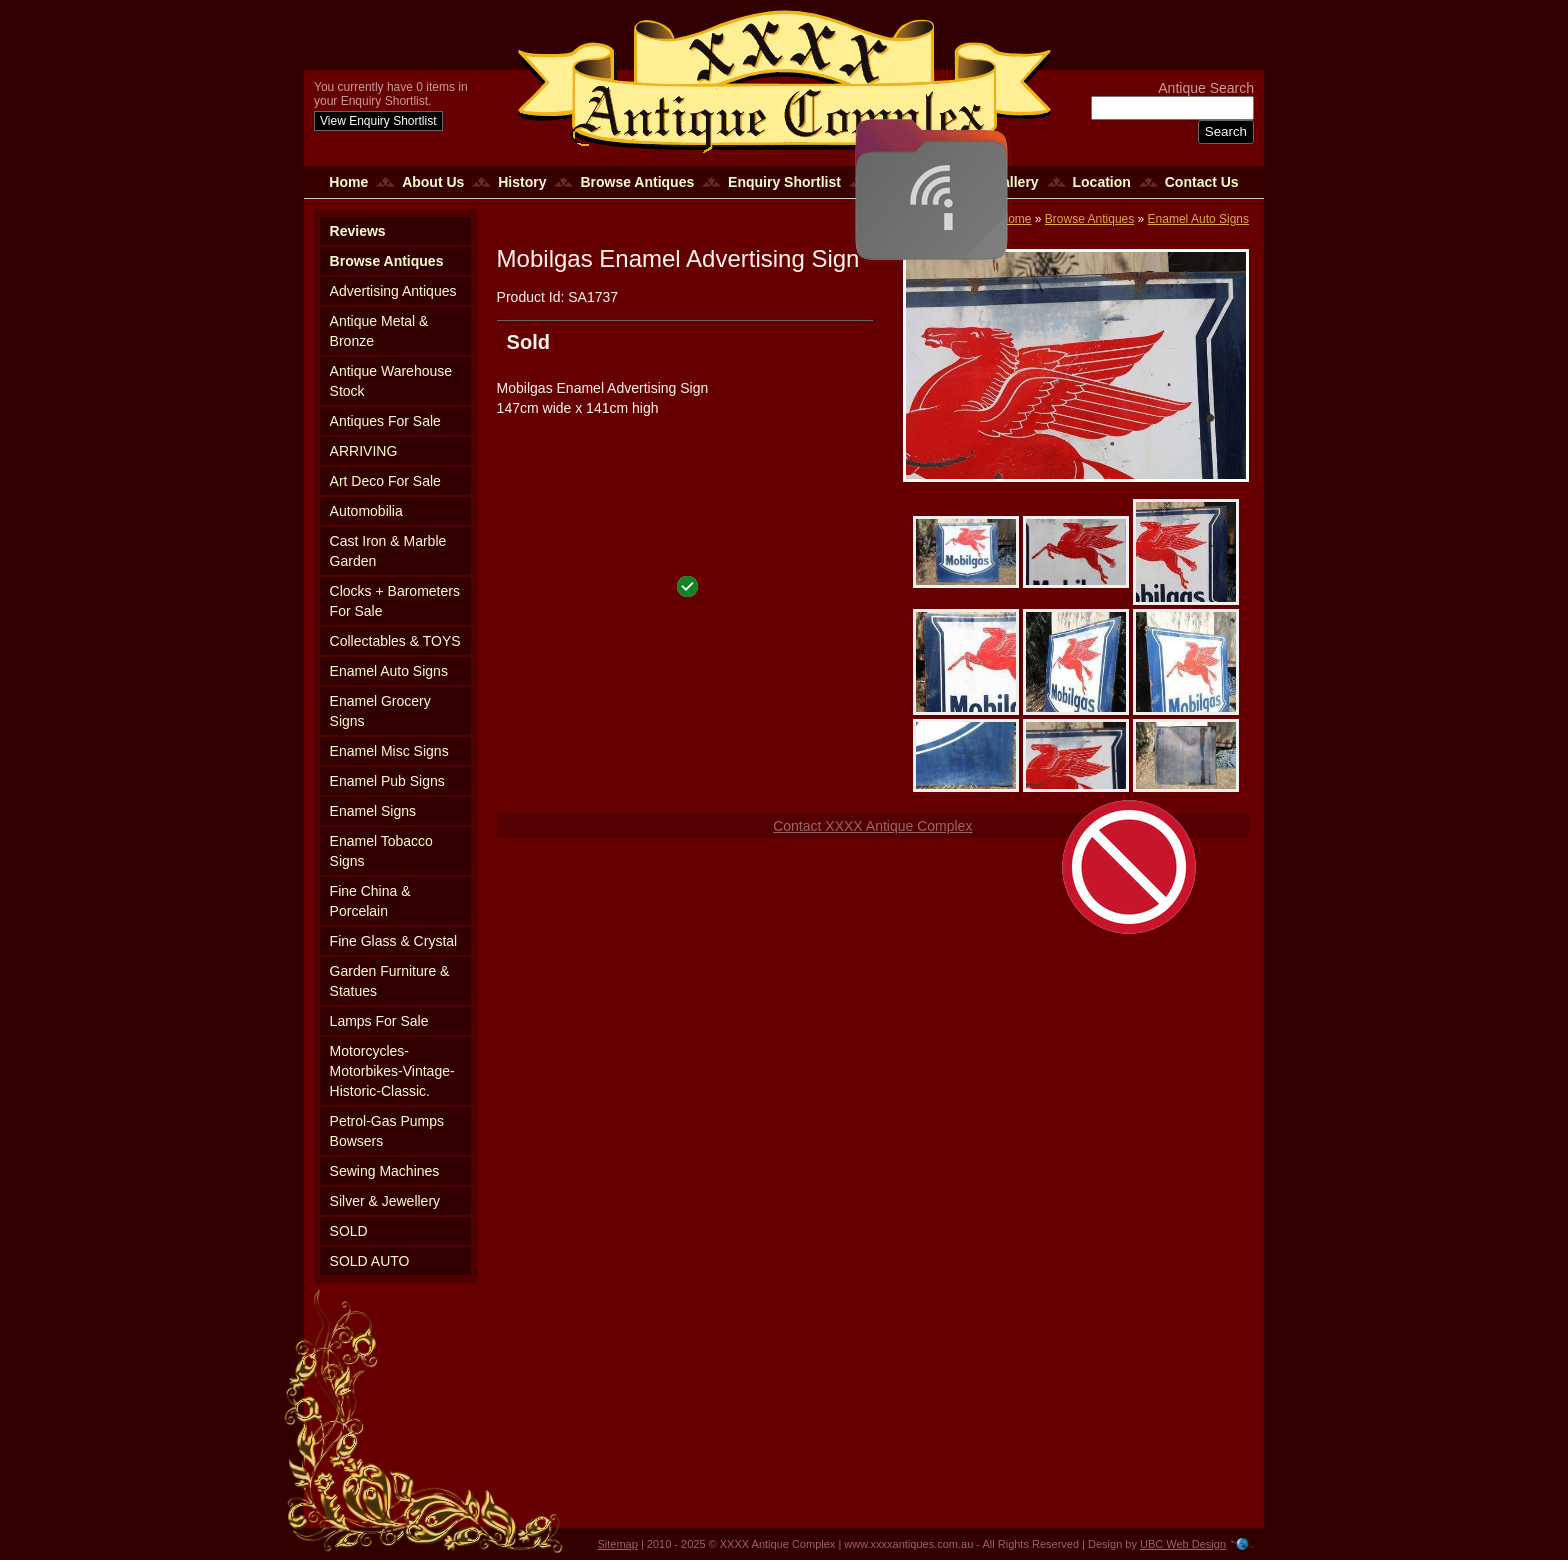 The width and height of the screenshot is (1568, 1560). What do you see at coordinates (931, 189) in the screenshot?
I see `open insync cloud sync folder` at bounding box center [931, 189].